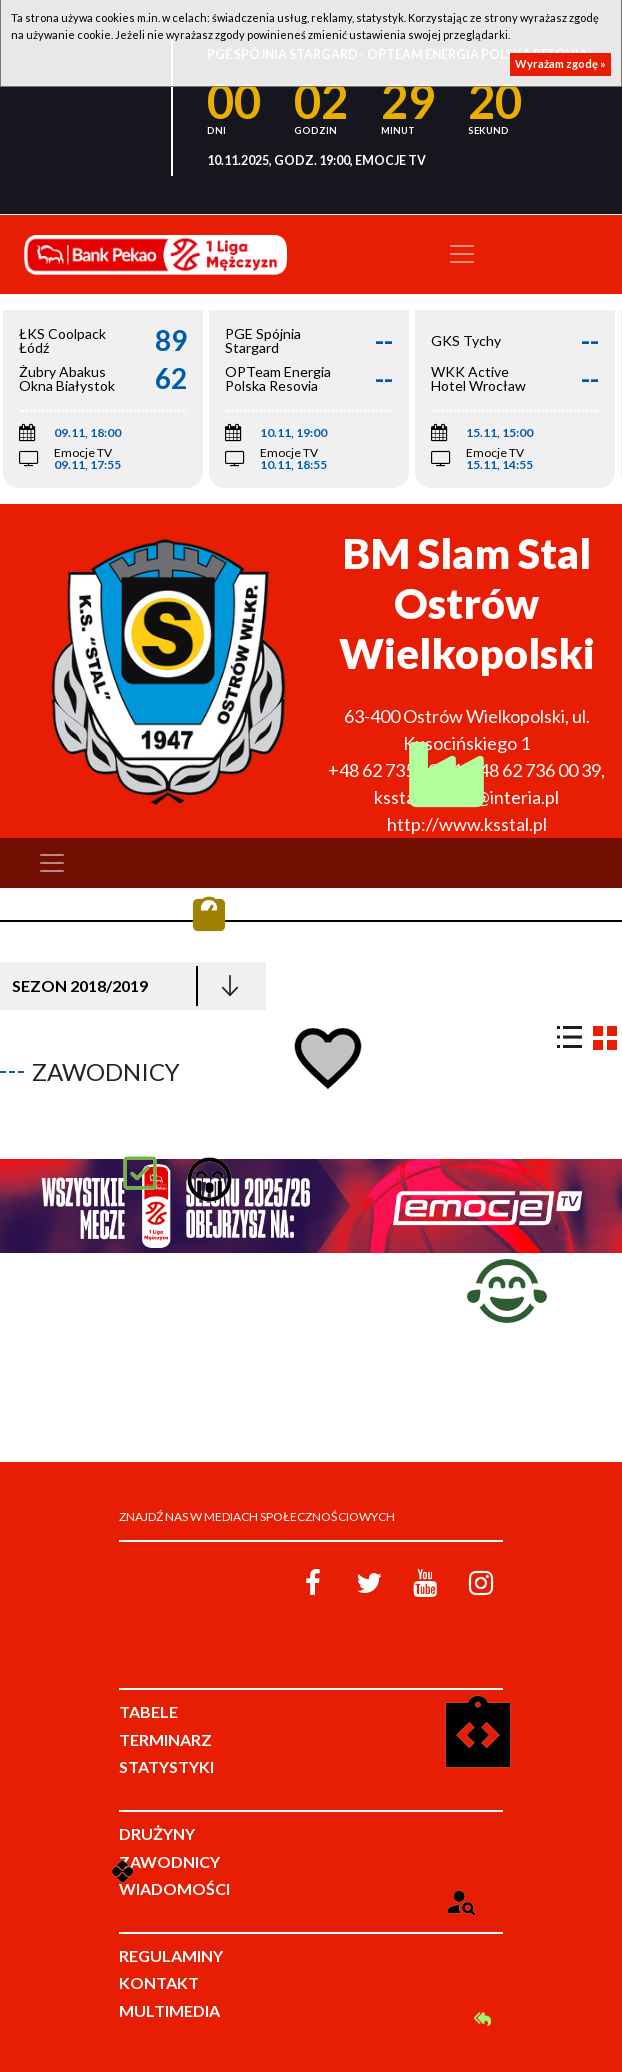 Image resolution: width=622 pixels, height=2072 pixels. Describe the element at coordinates (140, 1173) in the screenshot. I see `a selected or completed item` at that location.